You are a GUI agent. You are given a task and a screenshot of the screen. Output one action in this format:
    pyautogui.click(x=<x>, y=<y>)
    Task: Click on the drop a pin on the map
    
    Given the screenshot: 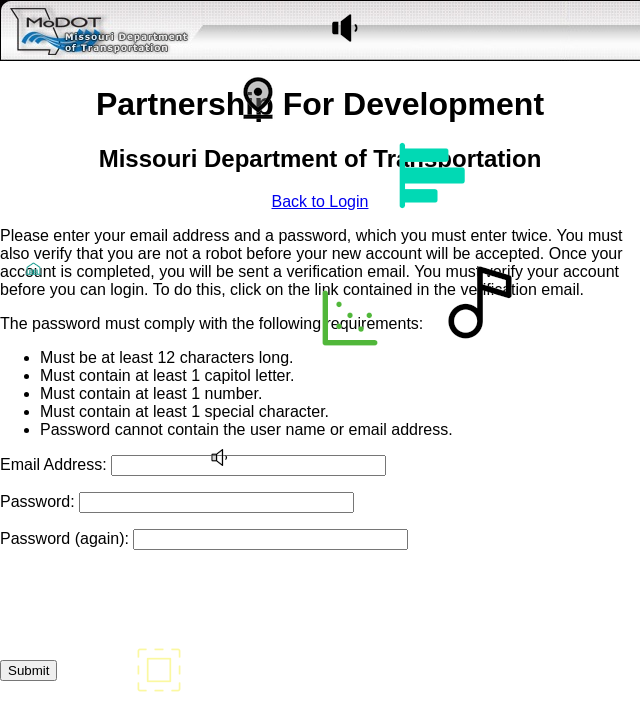 What is the action you would take?
    pyautogui.click(x=258, y=98)
    